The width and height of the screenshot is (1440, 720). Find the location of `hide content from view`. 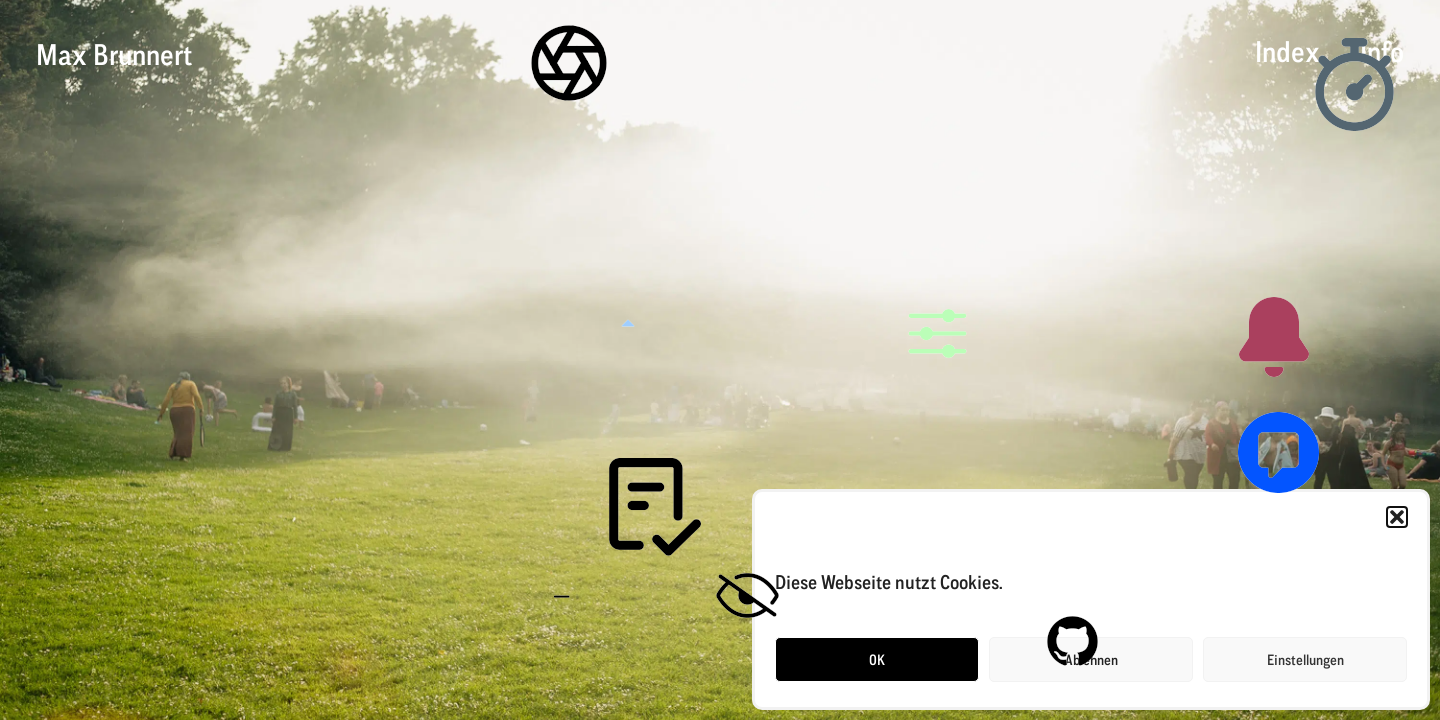

hide content from view is located at coordinates (747, 595).